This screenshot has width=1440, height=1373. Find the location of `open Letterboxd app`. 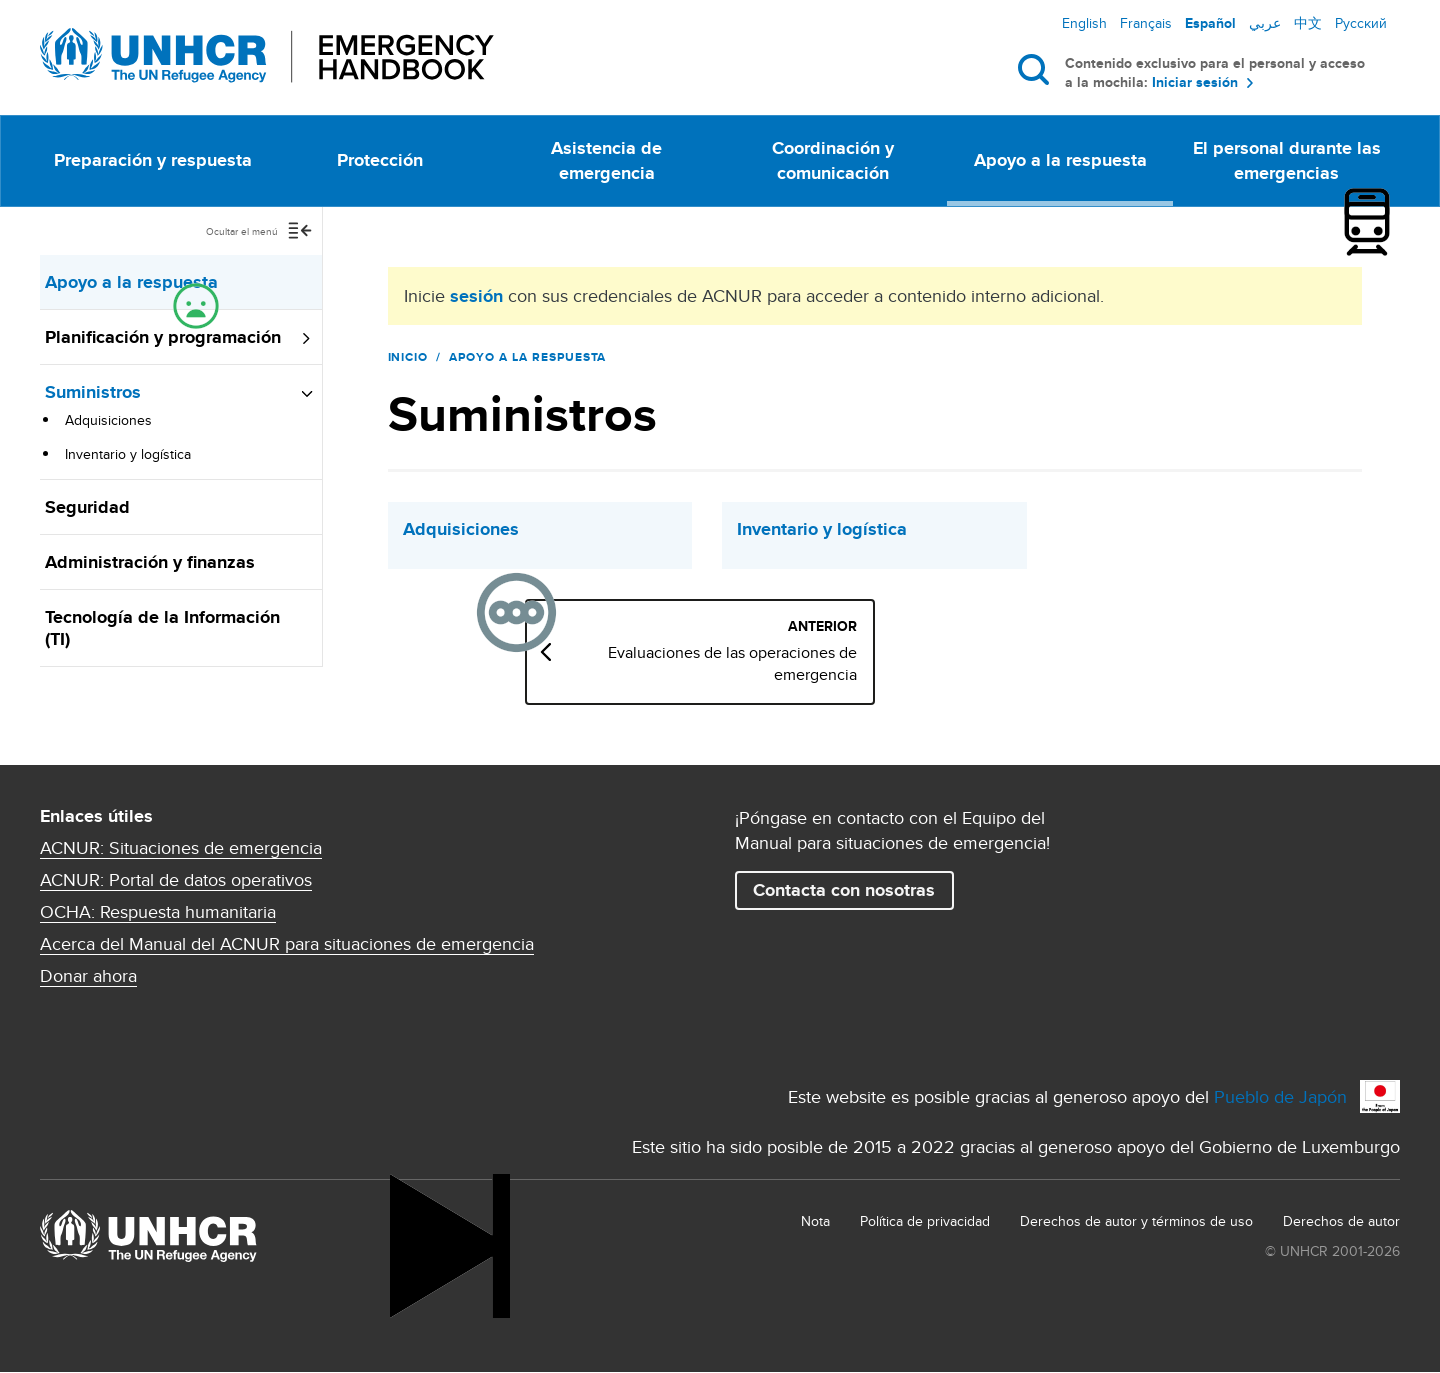

open Letterboxd app is located at coordinates (516, 612).